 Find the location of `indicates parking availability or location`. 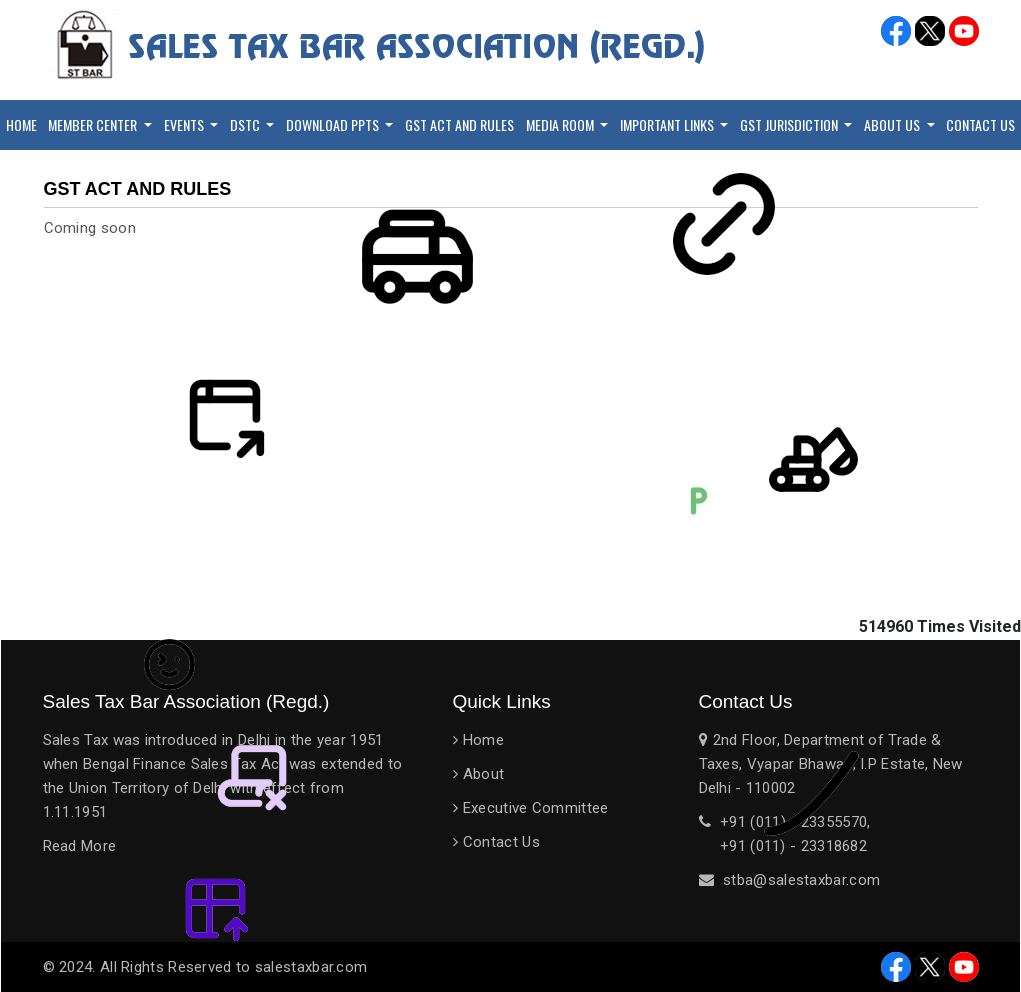

indicates parking availability or location is located at coordinates (699, 501).